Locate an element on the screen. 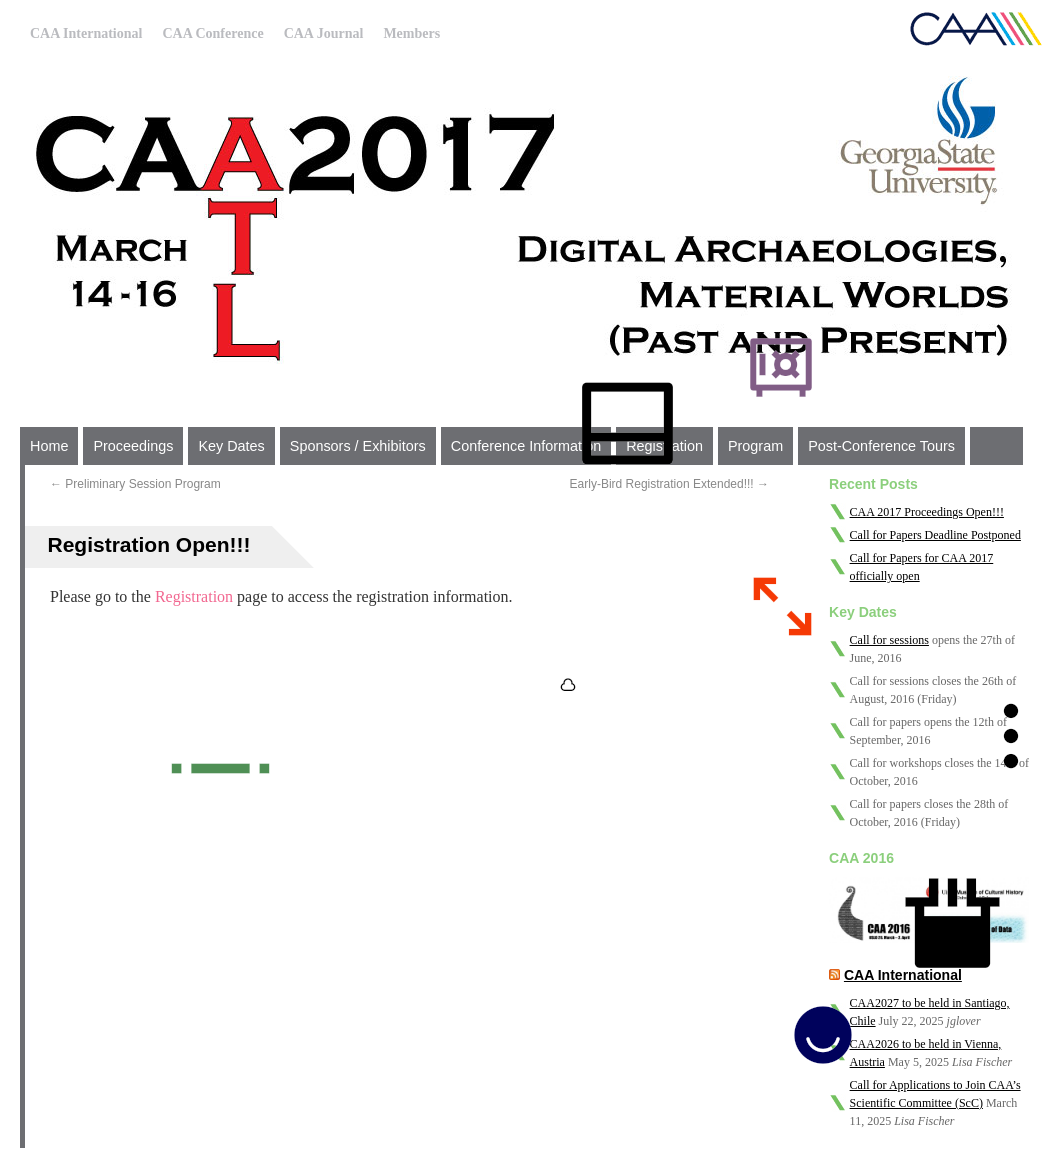  switch to bottom panel layout is located at coordinates (627, 423).